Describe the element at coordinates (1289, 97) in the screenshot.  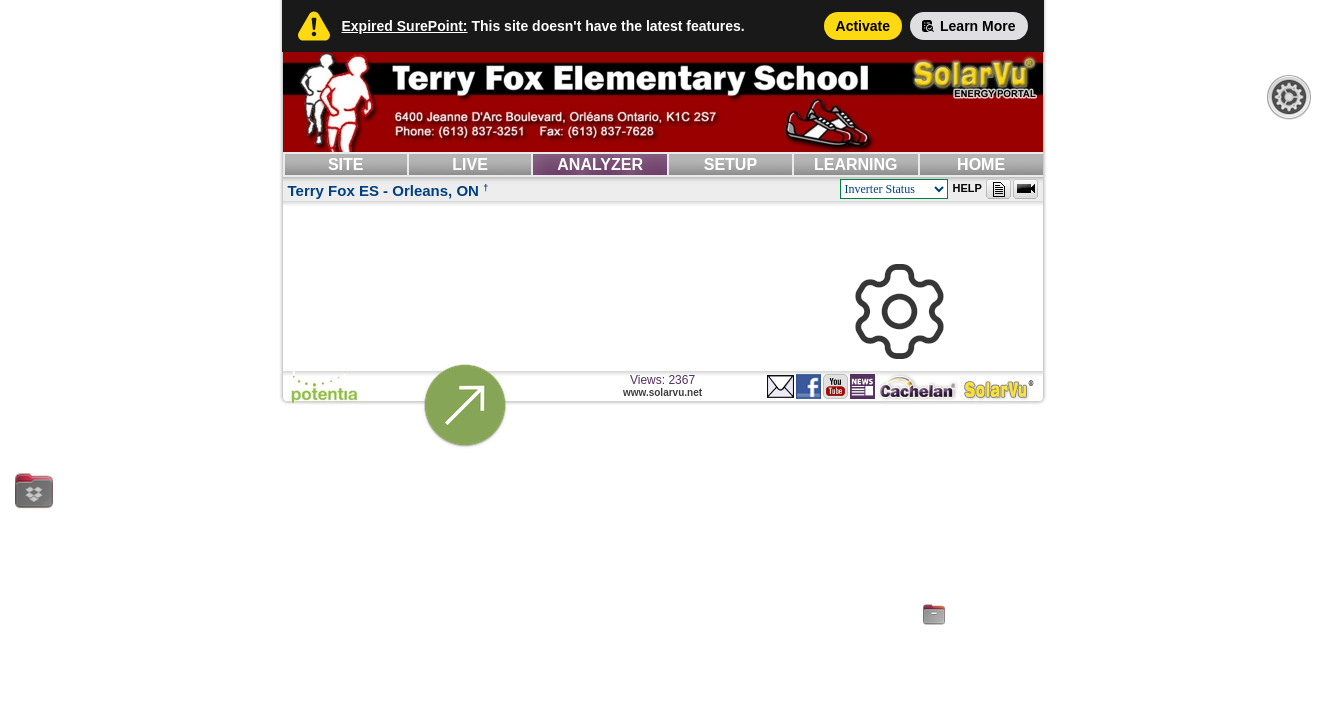
I see `view or edit document properties` at that location.